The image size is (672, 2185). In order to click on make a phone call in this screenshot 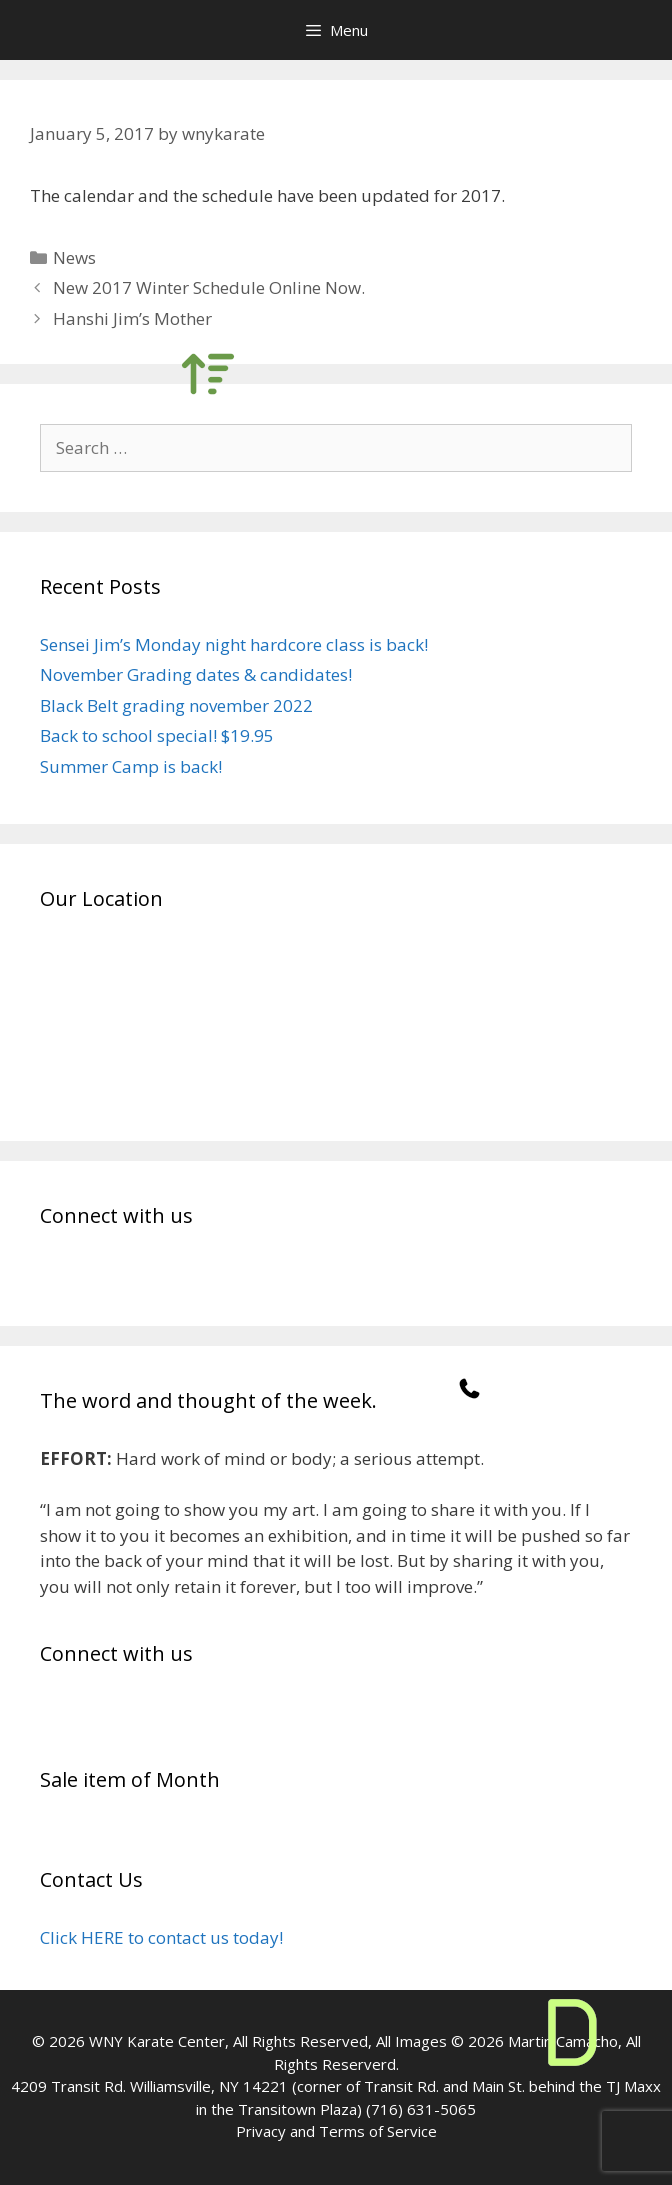, I will do `click(469, 1388)`.